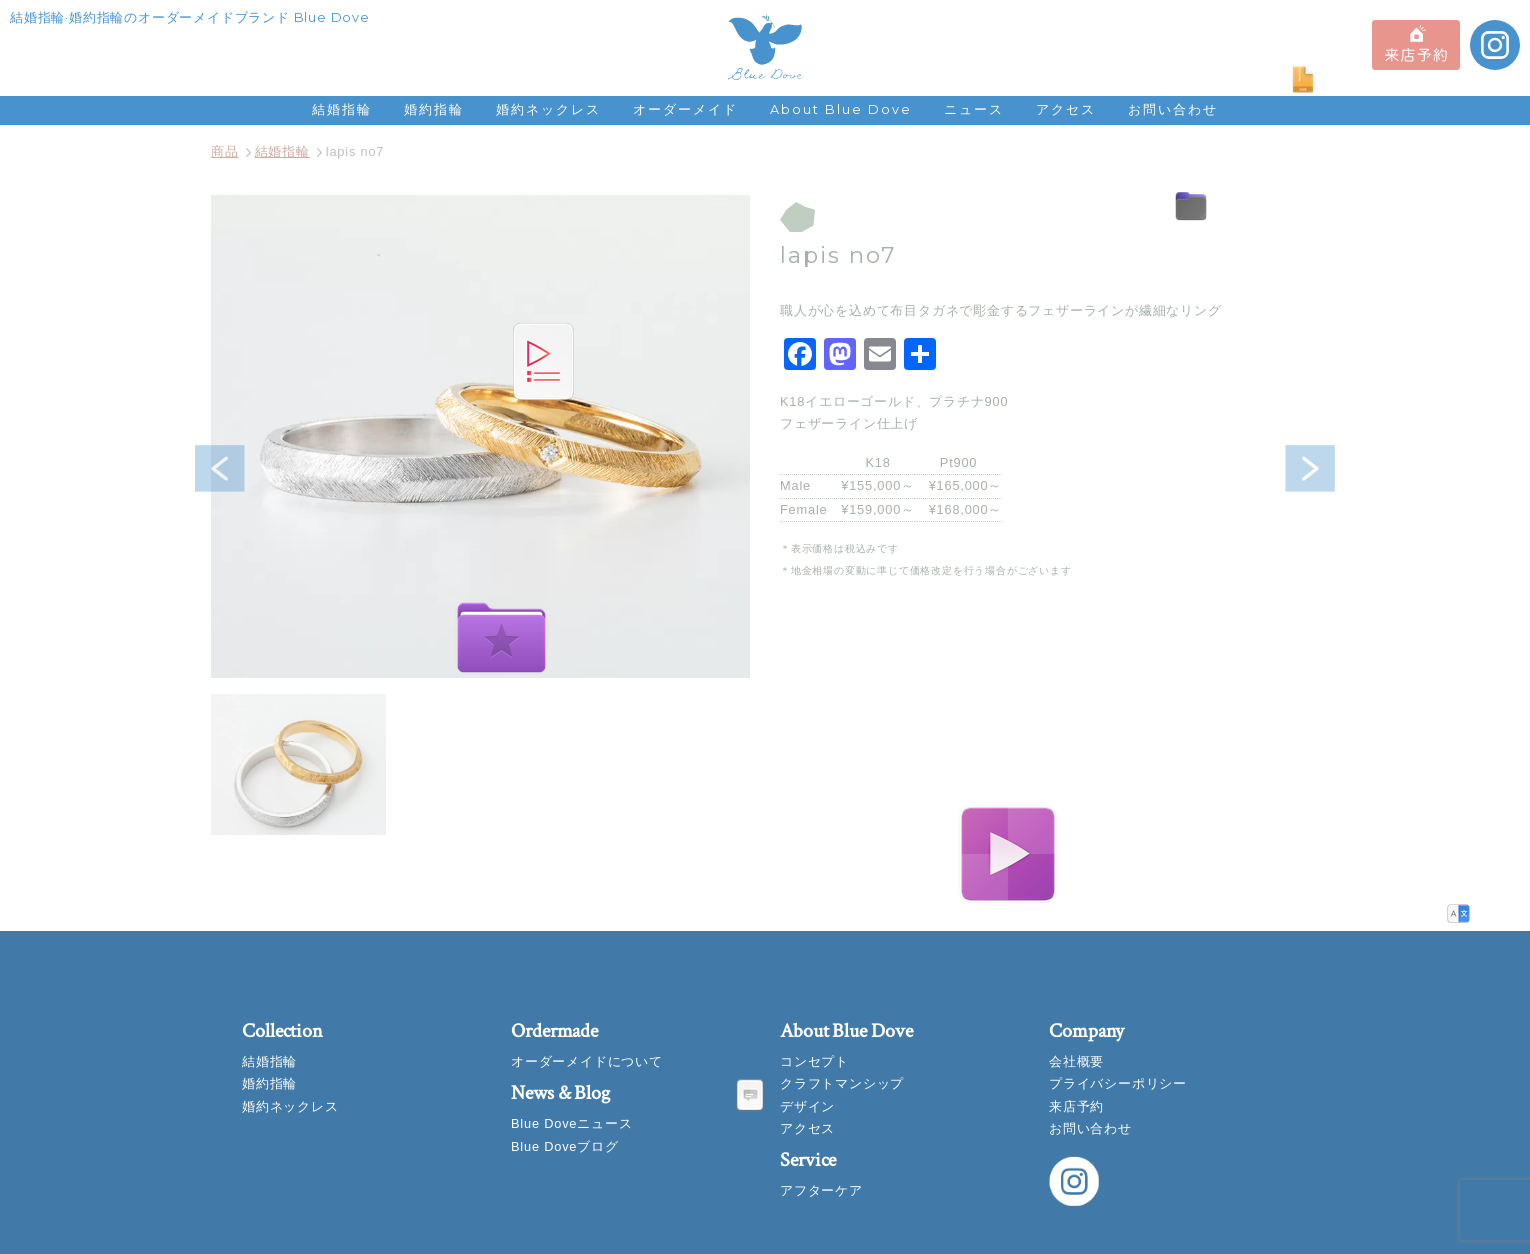 Image resolution: width=1530 pixels, height=1254 pixels. What do you see at coordinates (1303, 80) in the screenshot?
I see `xar archive file type indicator` at bounding box center [1303, 80].